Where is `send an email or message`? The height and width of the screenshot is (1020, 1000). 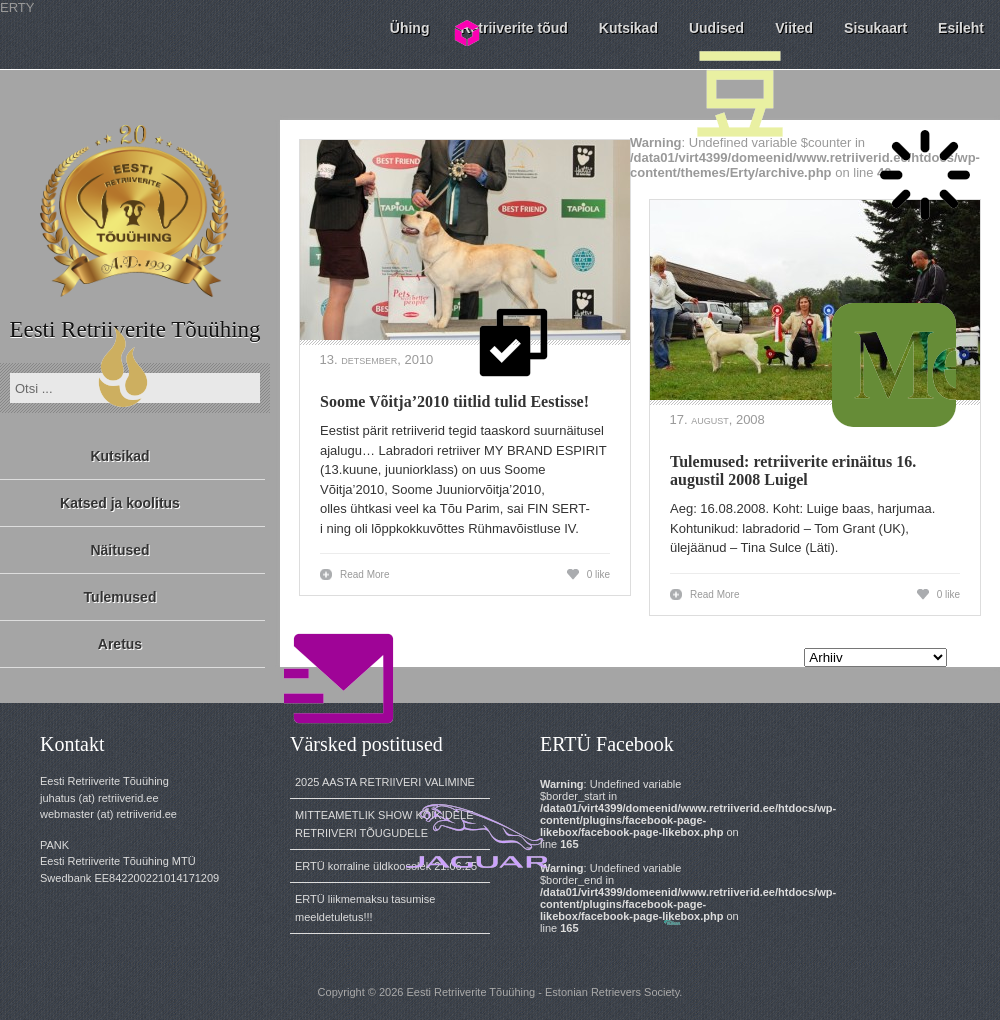
send an email or message is located at coordinates (343, 678).